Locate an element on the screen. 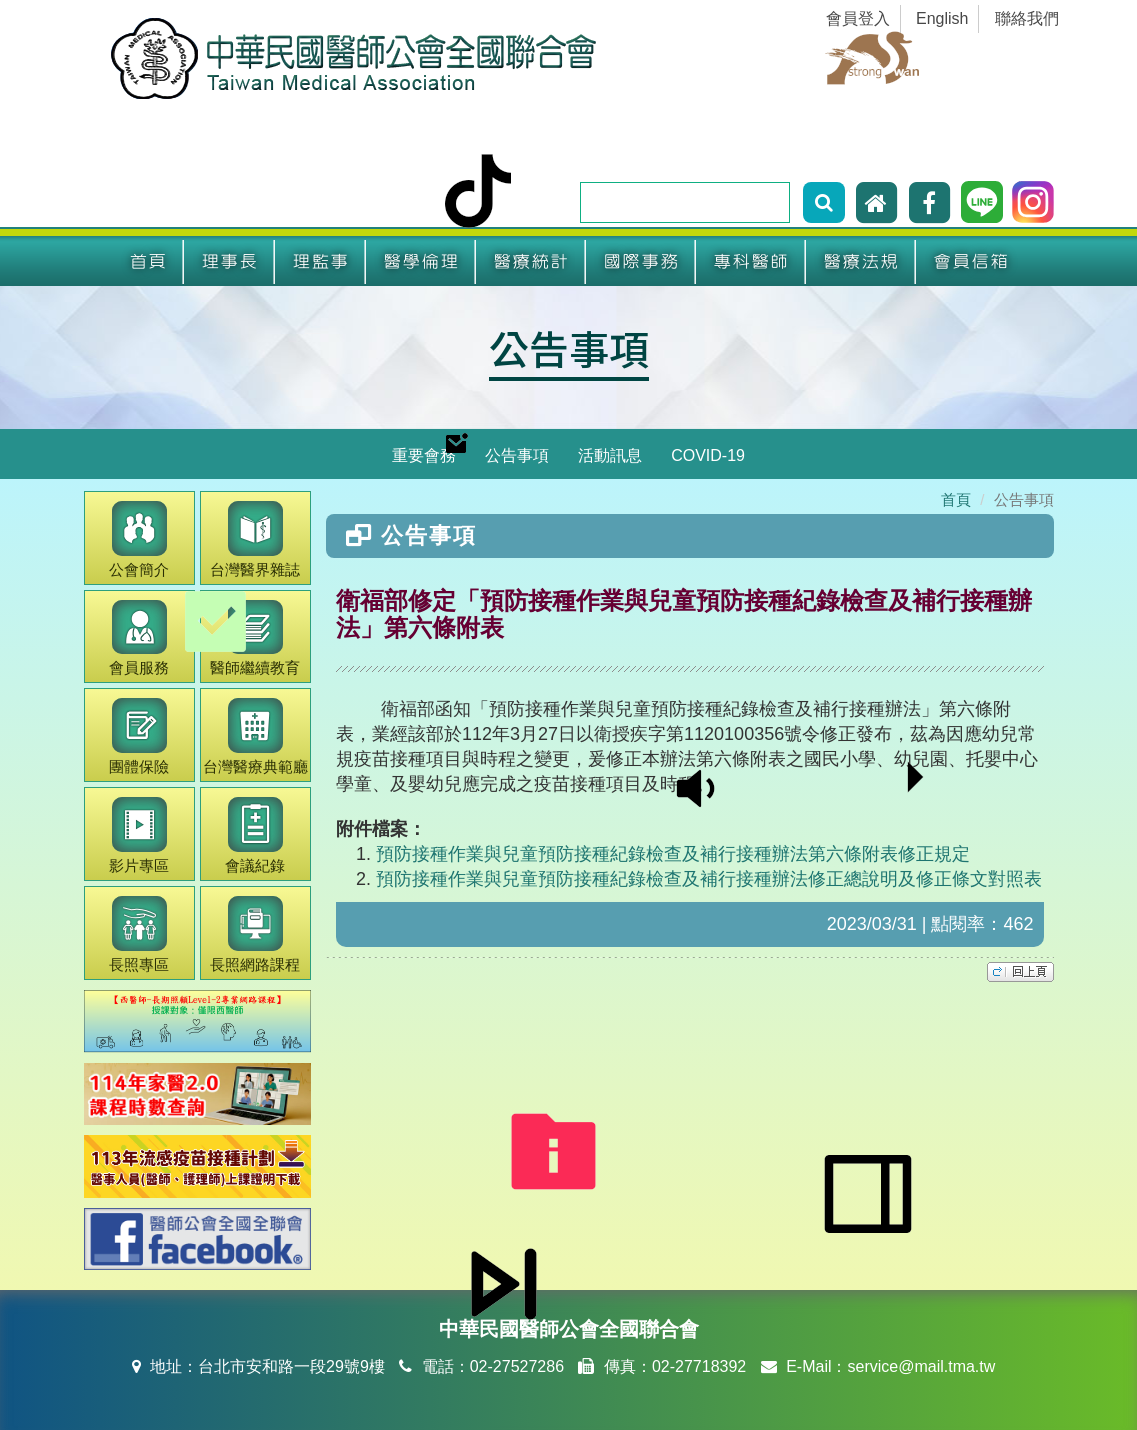 The height and width of the screenshot is (1430, 1137). open the TikTok app is located at coordinates (478, 191).